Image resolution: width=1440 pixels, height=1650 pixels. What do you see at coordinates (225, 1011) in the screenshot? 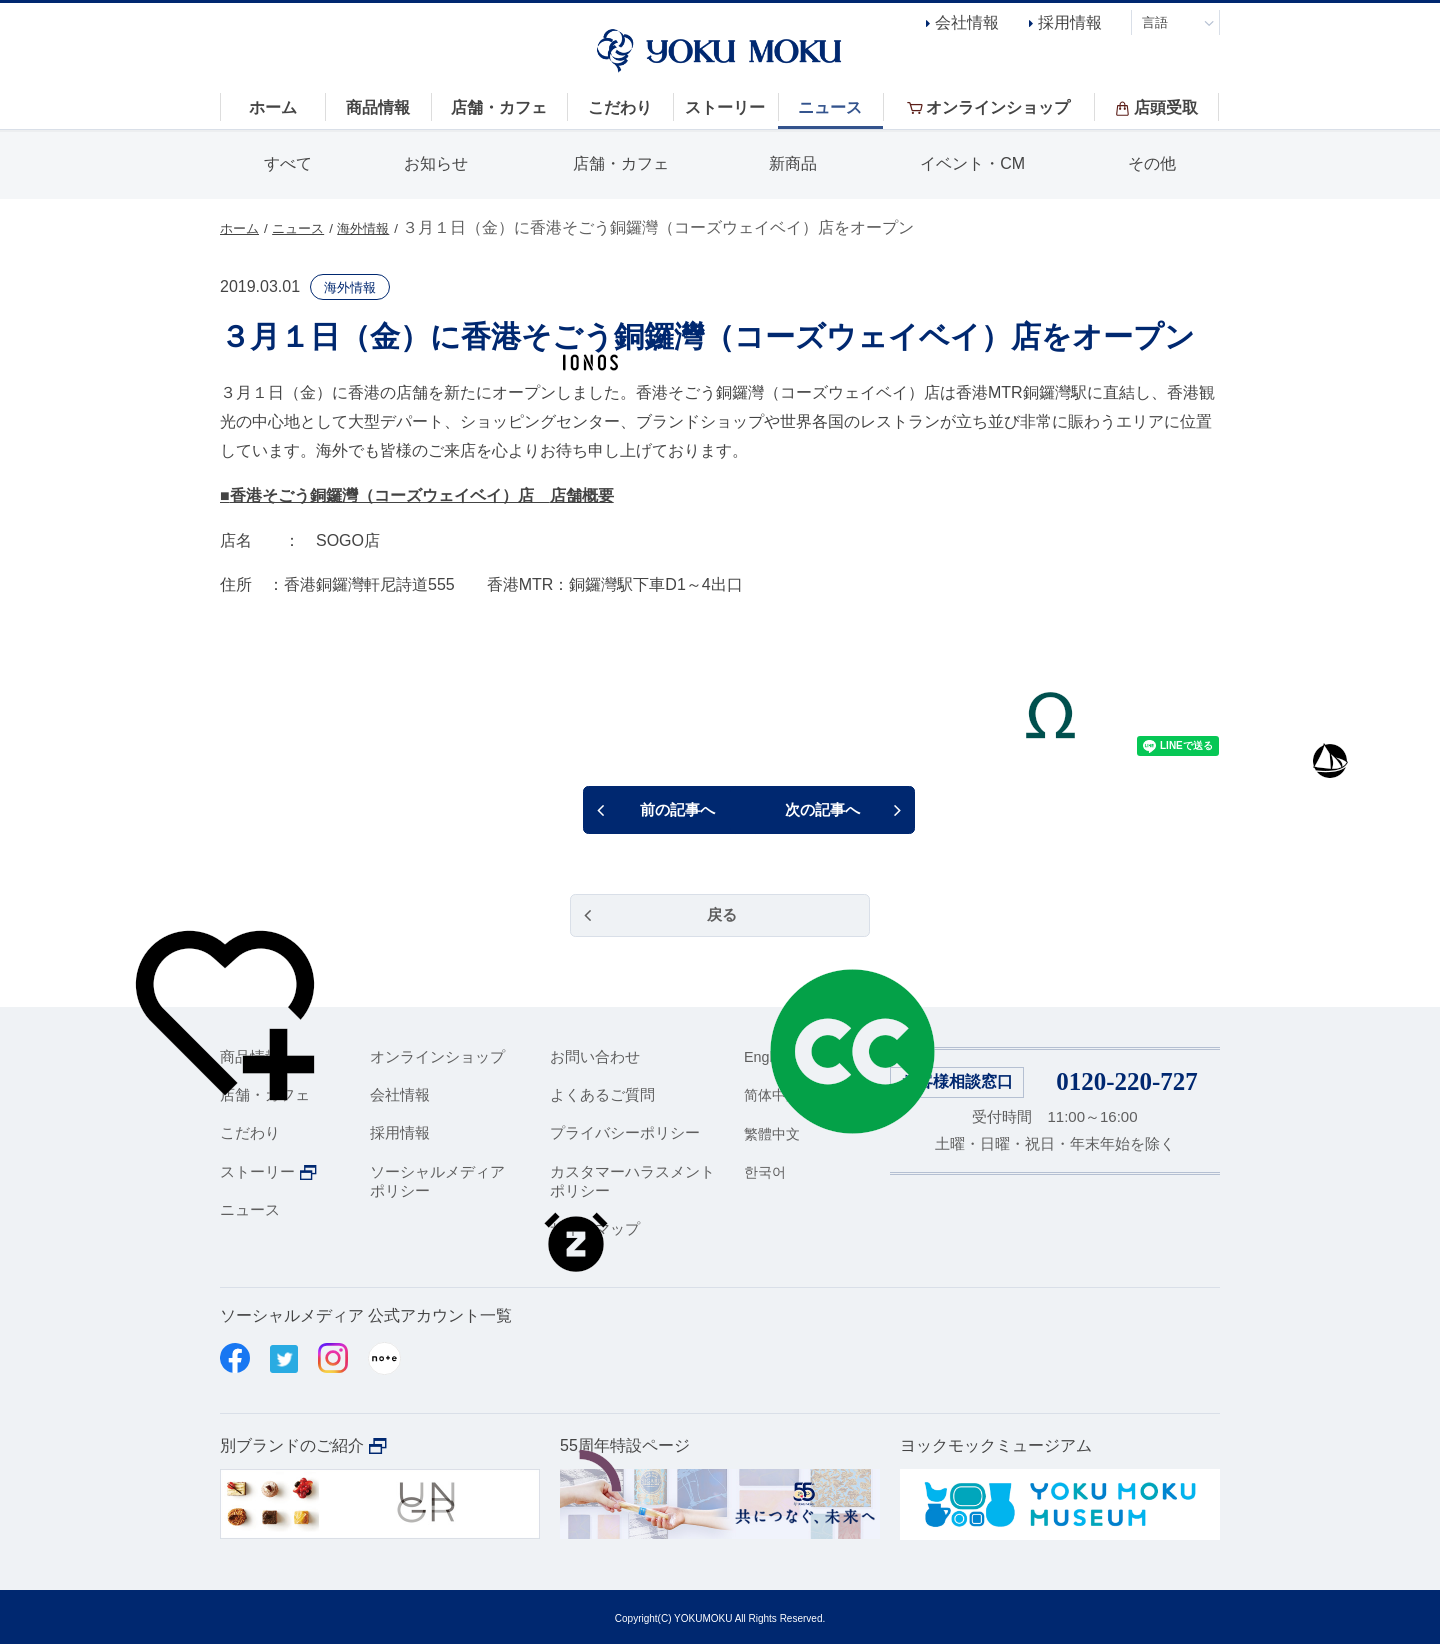
I see `add to favorites` at bounding box center [225, 1011].